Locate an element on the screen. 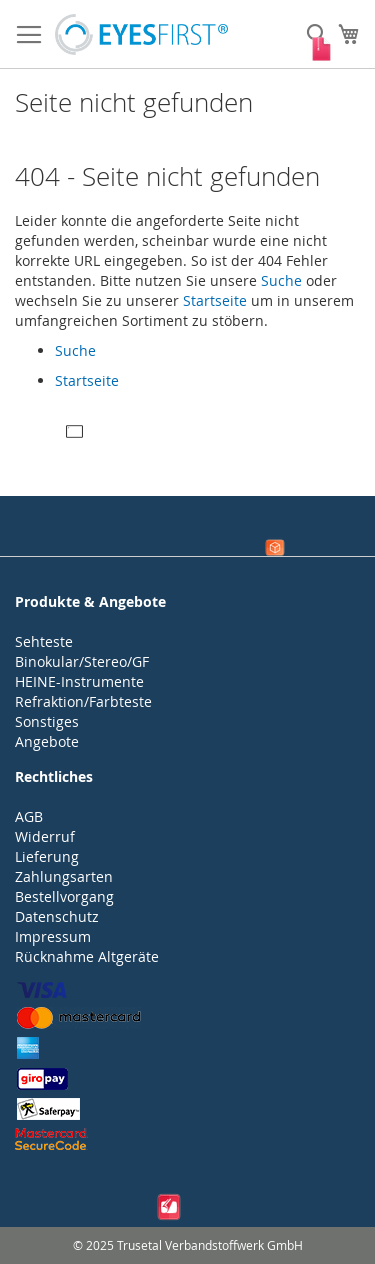 The image size is (375, 1264). an EPS image file is located at coordinates (169, 1207).